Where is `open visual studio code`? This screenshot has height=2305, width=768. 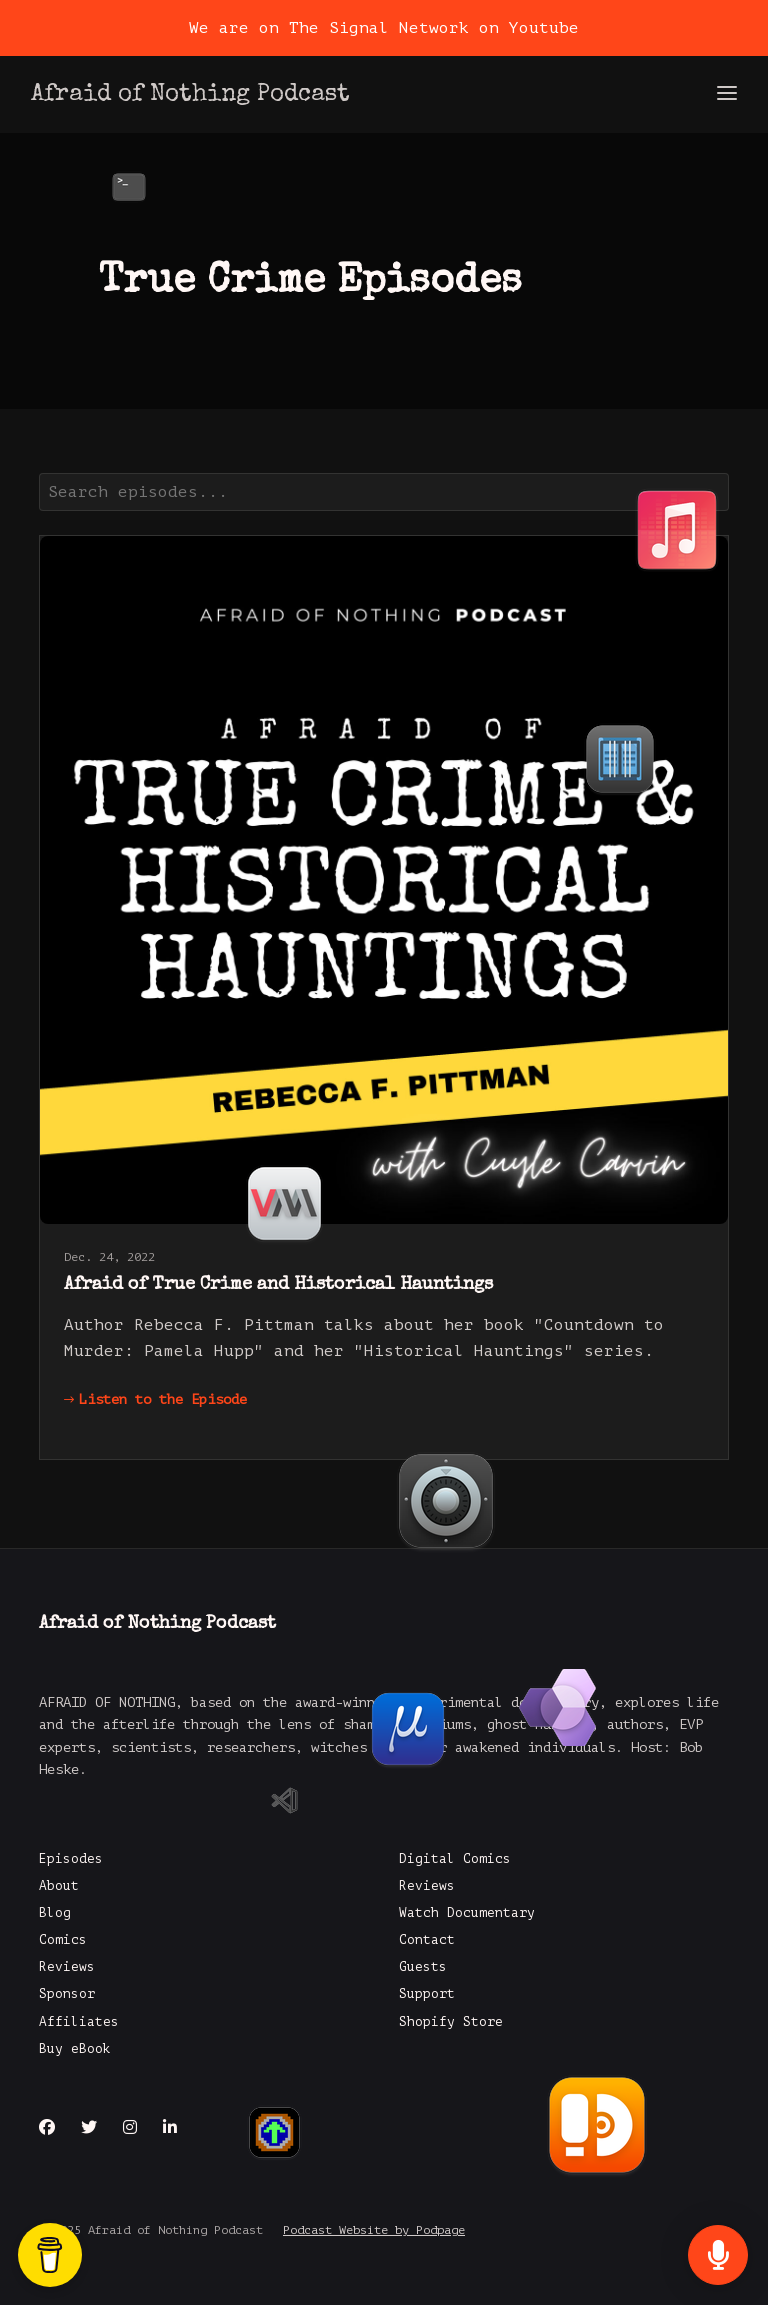
open visual studio code is located at coordinates (284, 1800).